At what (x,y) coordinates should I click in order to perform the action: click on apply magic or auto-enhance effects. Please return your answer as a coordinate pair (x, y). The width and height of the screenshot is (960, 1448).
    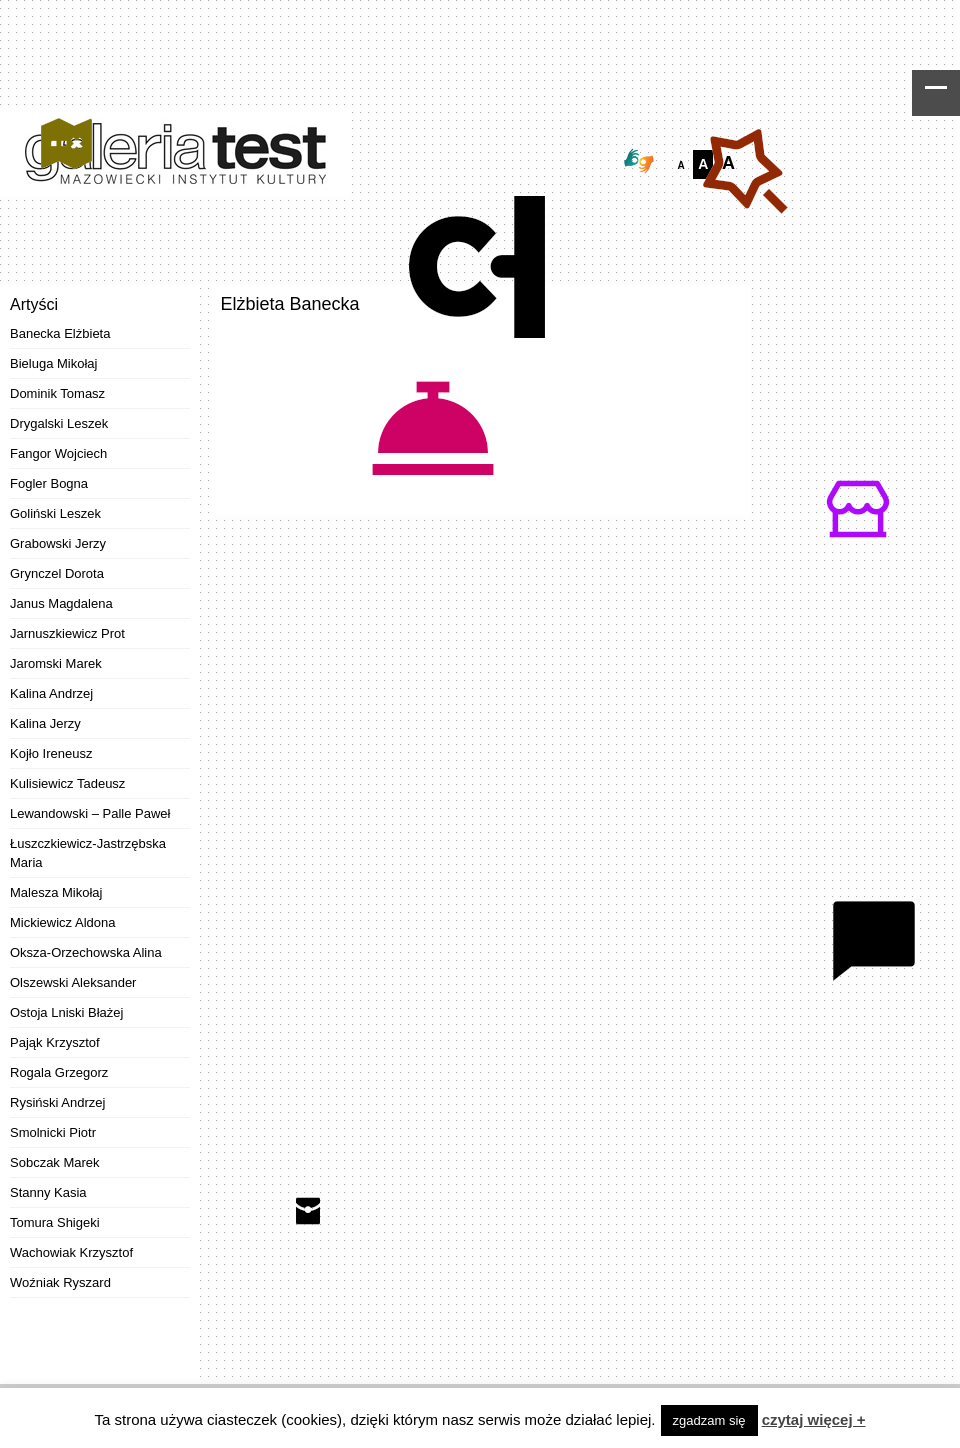
    Looking at the image, I should click on (745, 171).